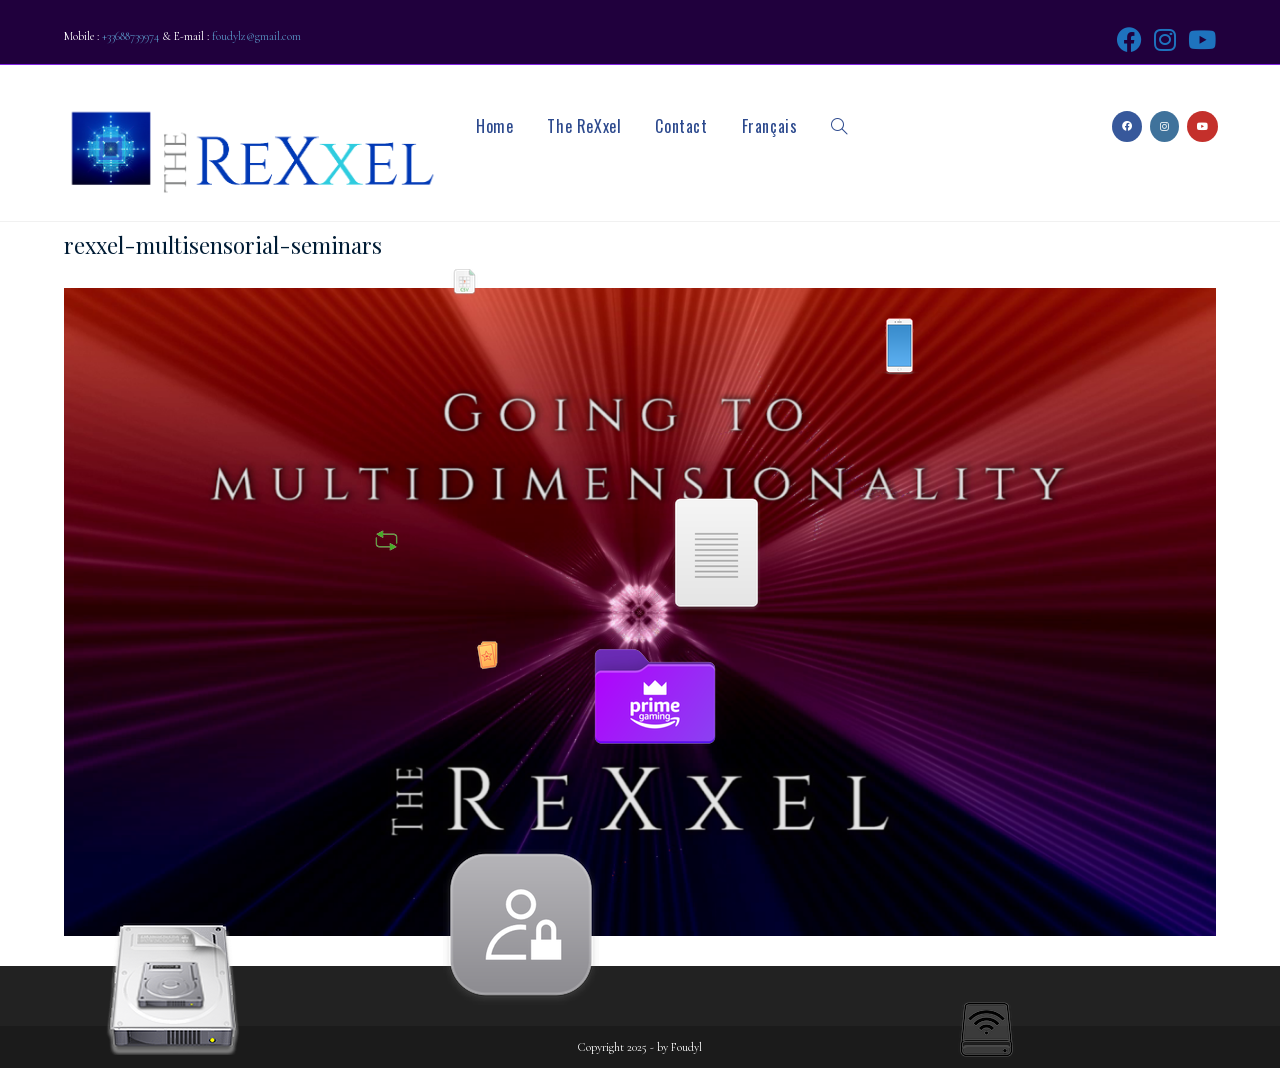  Describe the element at coordinates (488, 655) in the screenshot. I see `access iMovie theater or shared projects` at that location.